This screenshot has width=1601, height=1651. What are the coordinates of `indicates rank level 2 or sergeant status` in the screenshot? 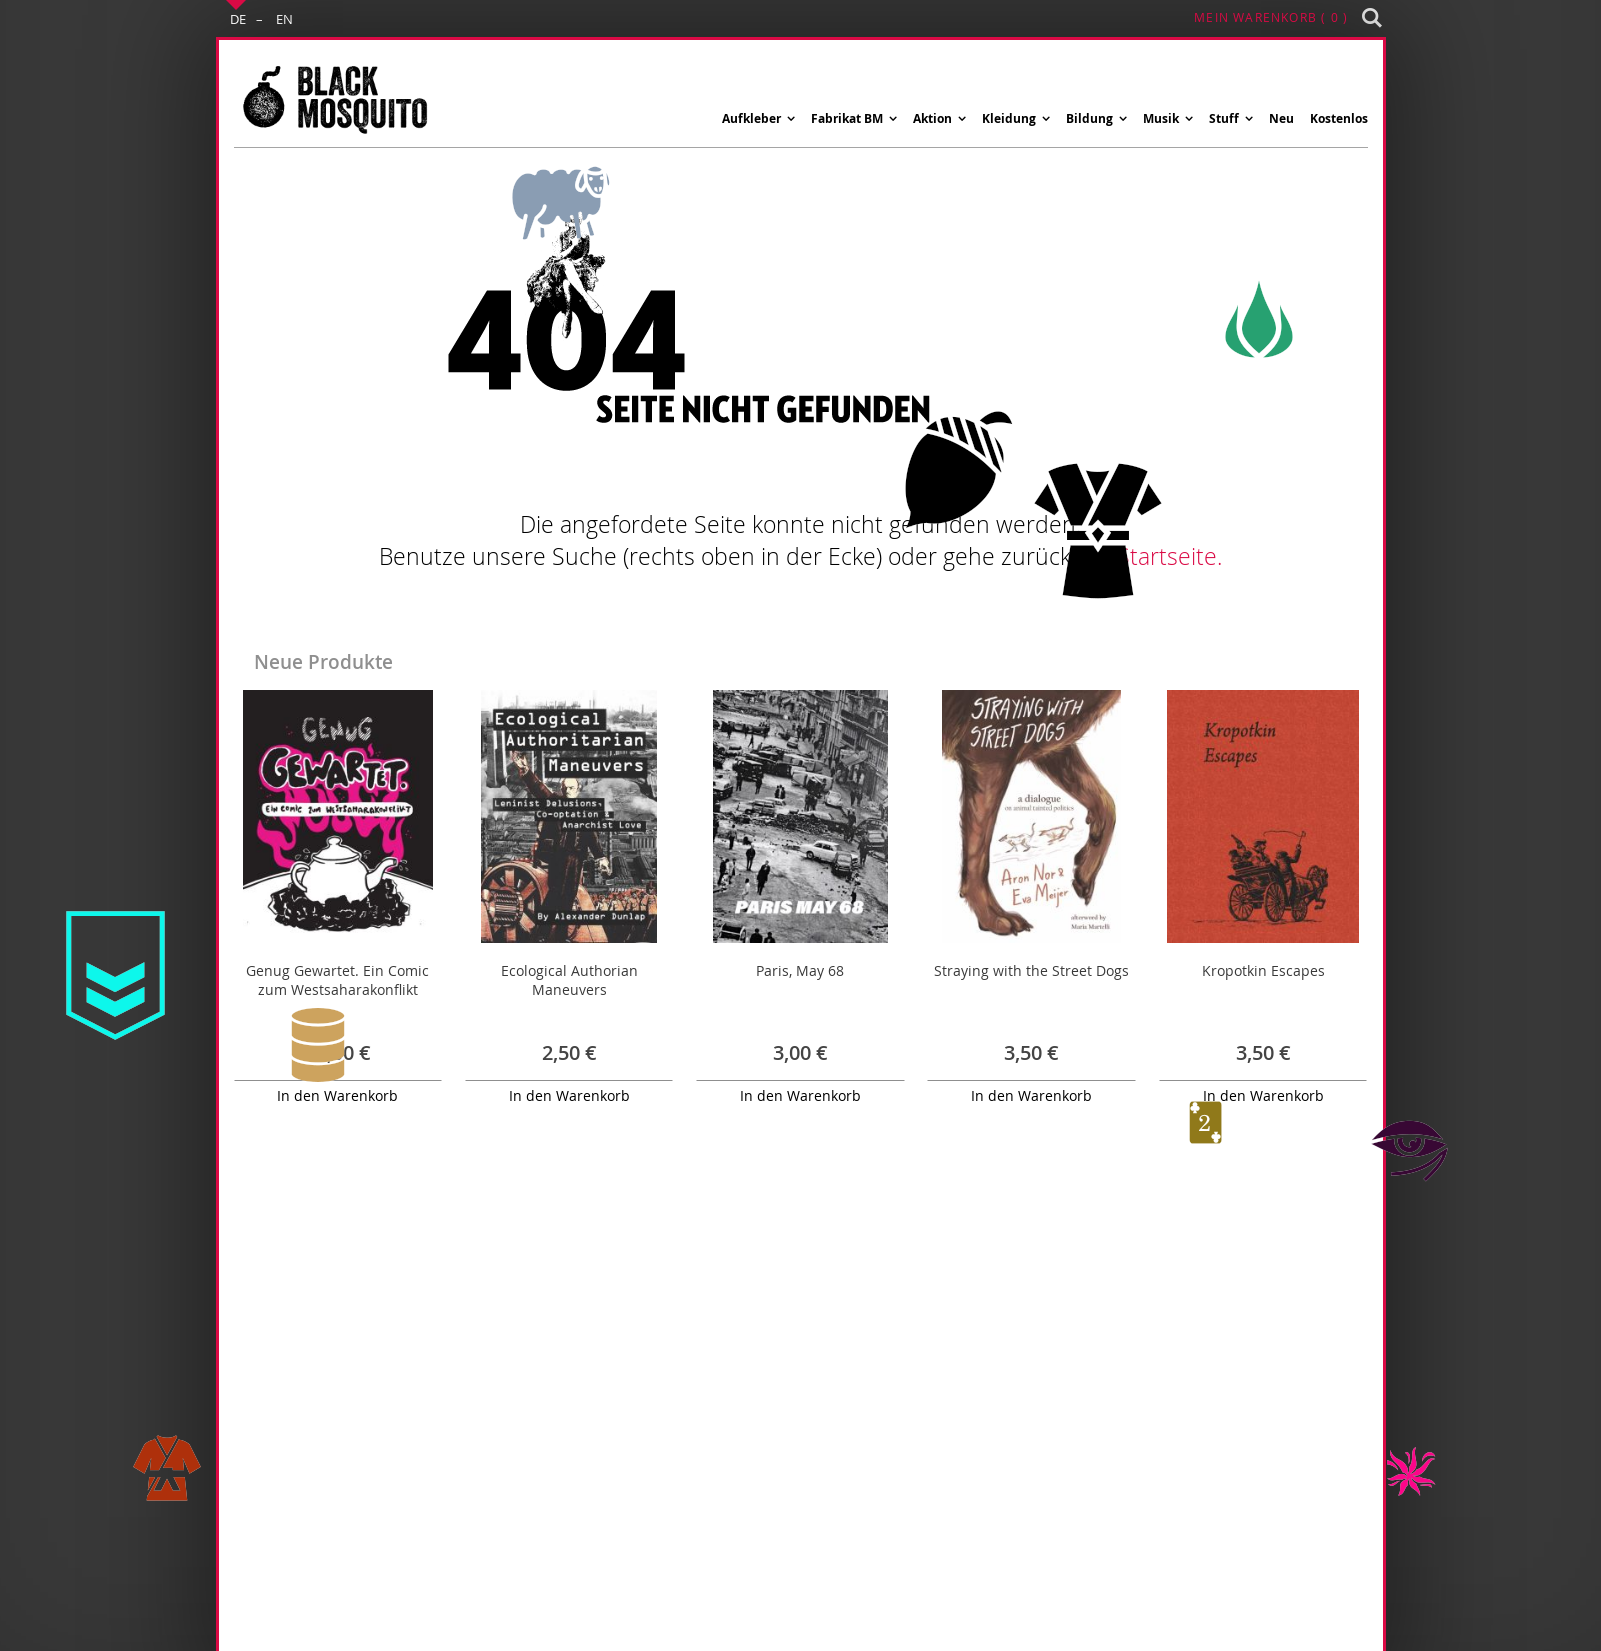 It's located at (115, 975).